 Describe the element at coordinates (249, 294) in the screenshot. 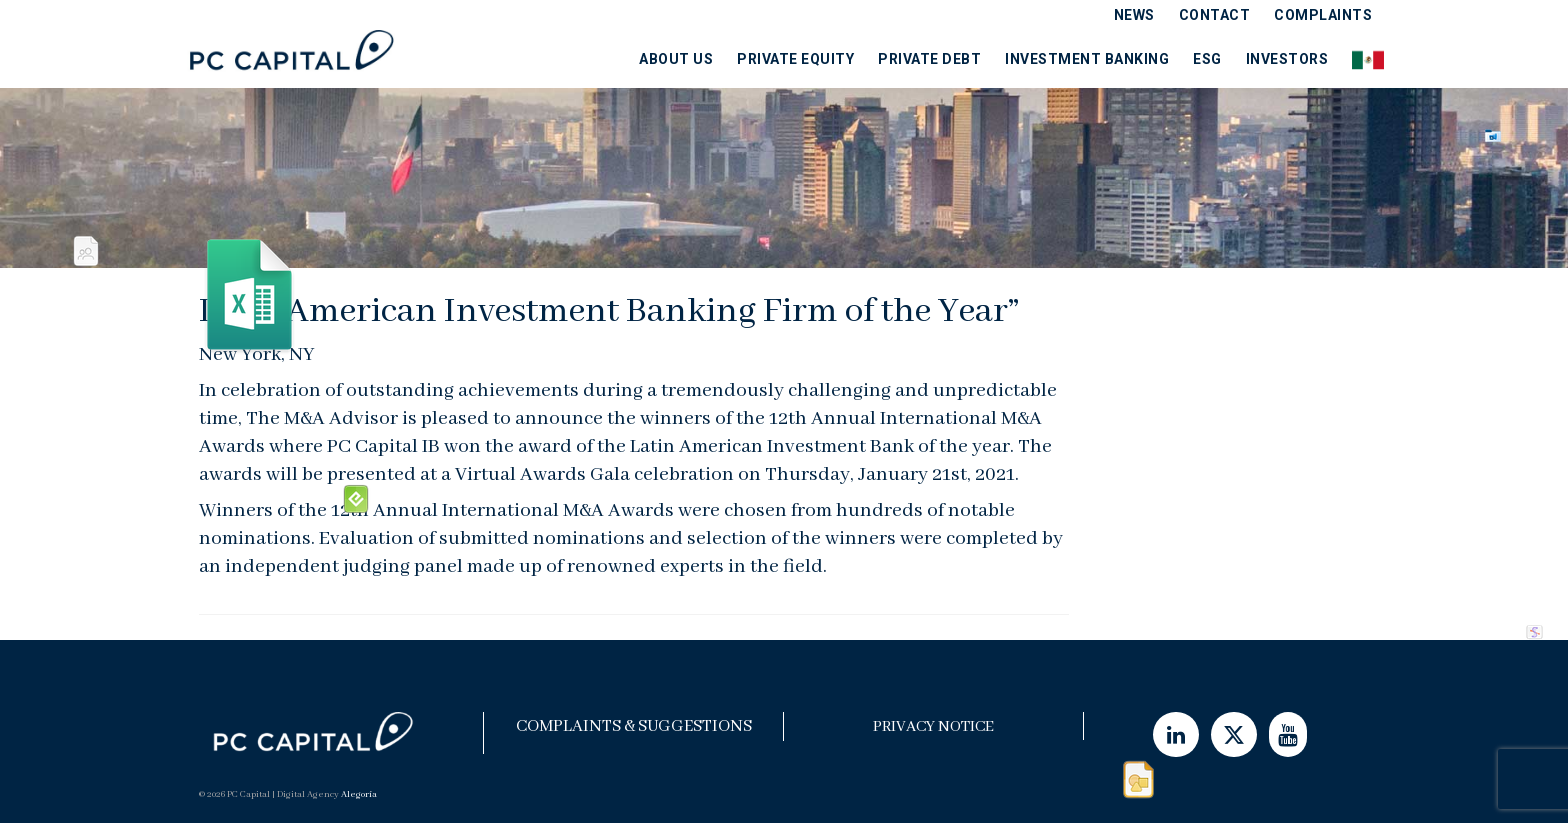

I see `microsoft excel template file with macros enabled` at that location.